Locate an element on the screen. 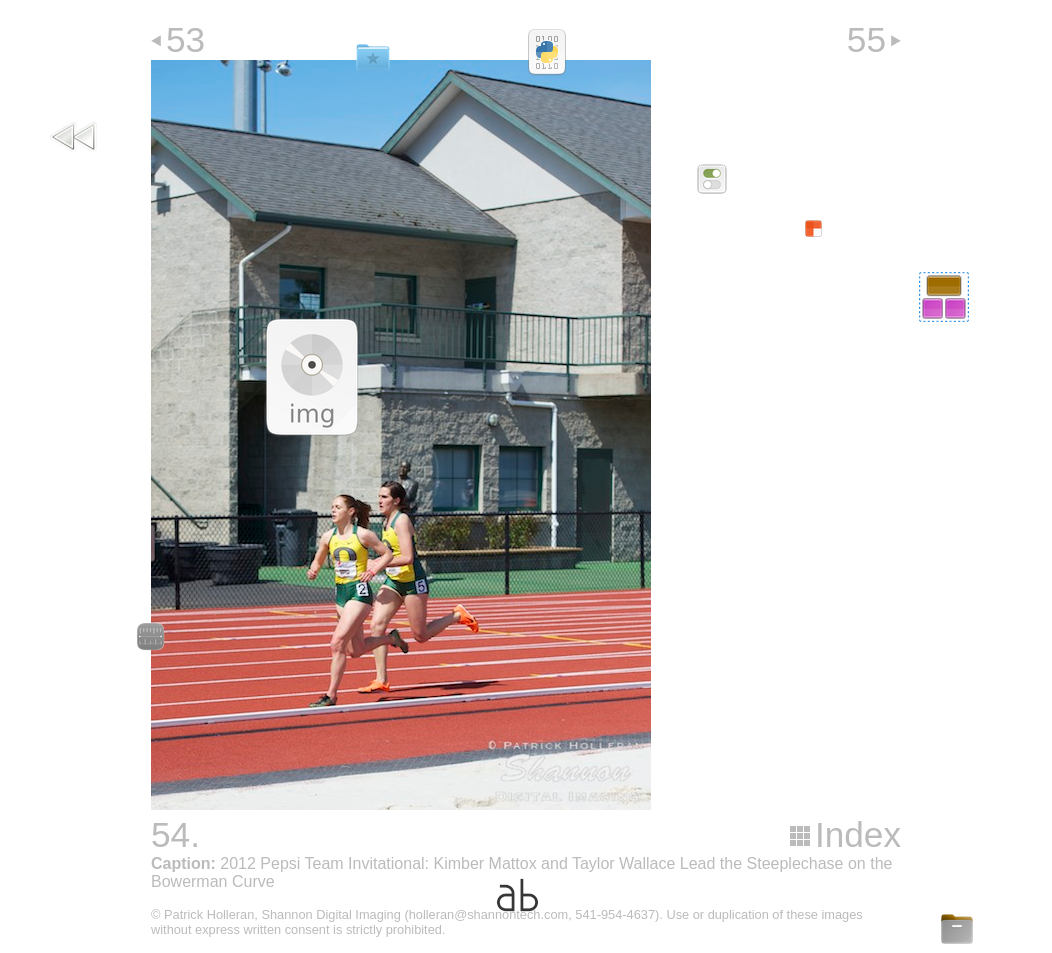 Image resolution: width=1052 pixels, height=953 pixels. open the file manager is located at coordinates (957, 929).